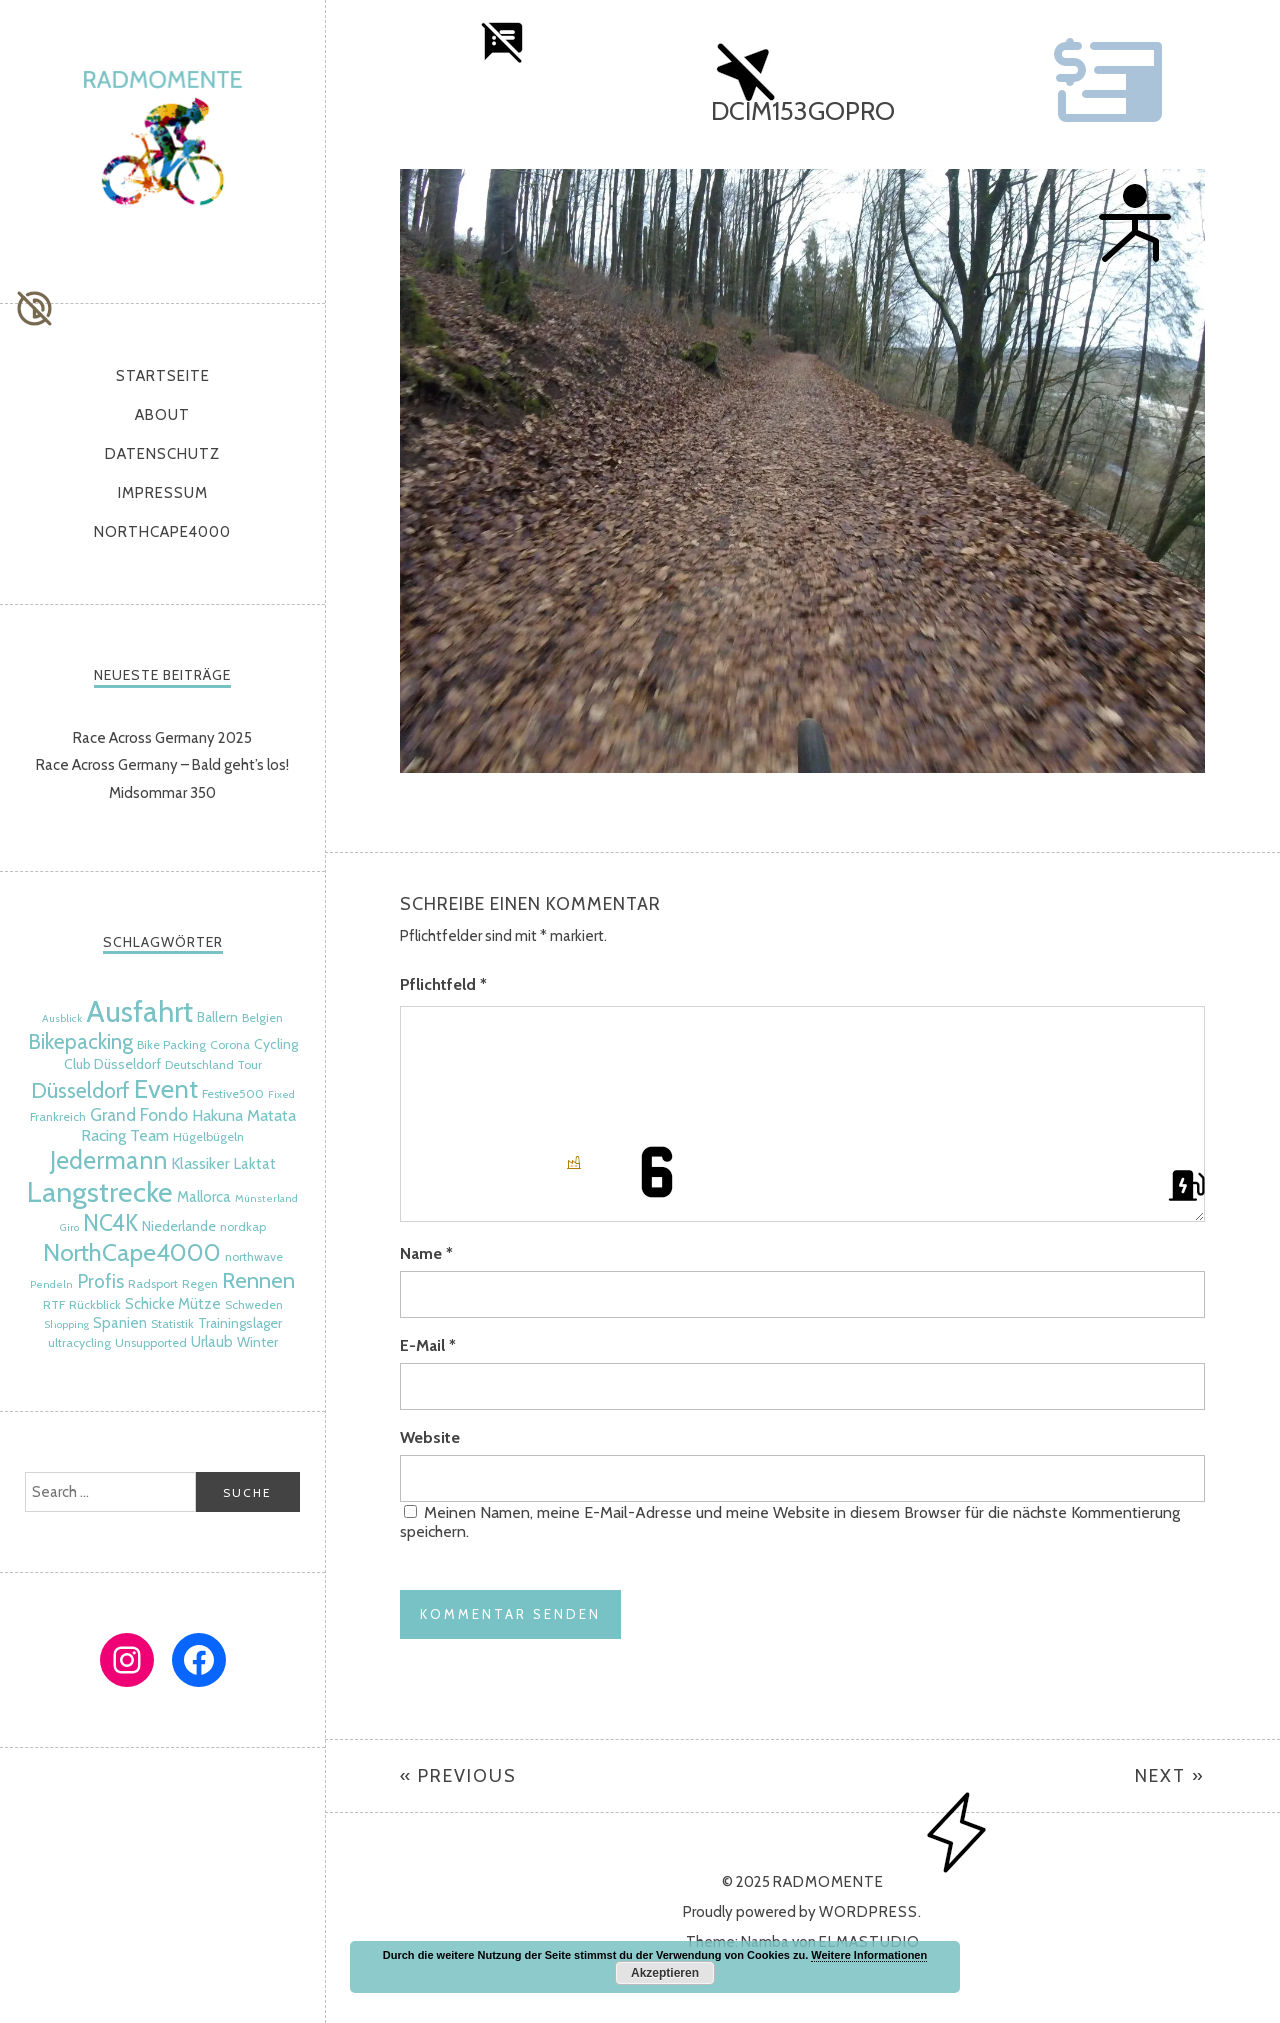  What do you see at coordinates (1110, 82) in the screenshot?
I see `view or access invoices` at bounding box center [1110, 82].